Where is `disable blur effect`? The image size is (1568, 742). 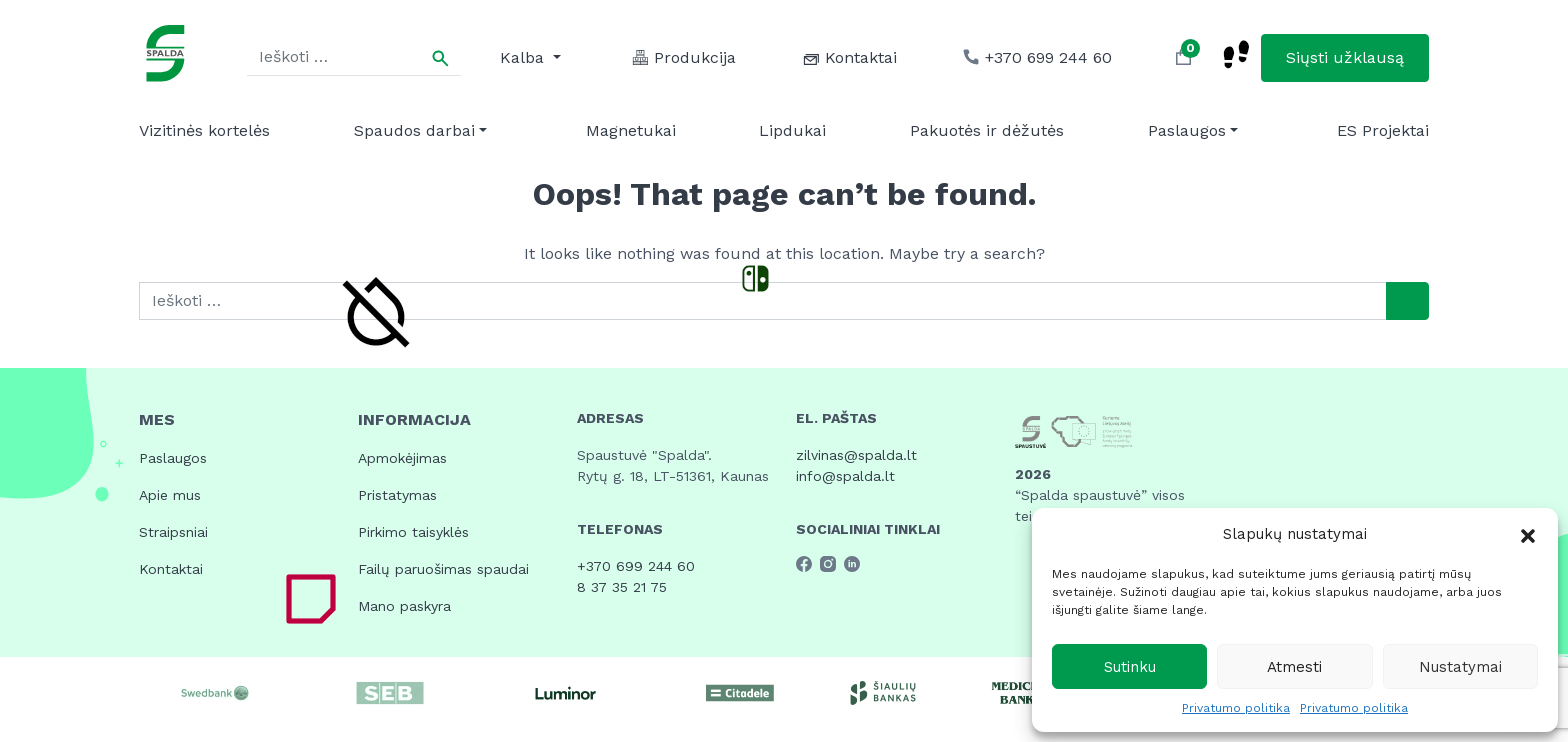 disable blur effect is located at coordinates (376, 314).